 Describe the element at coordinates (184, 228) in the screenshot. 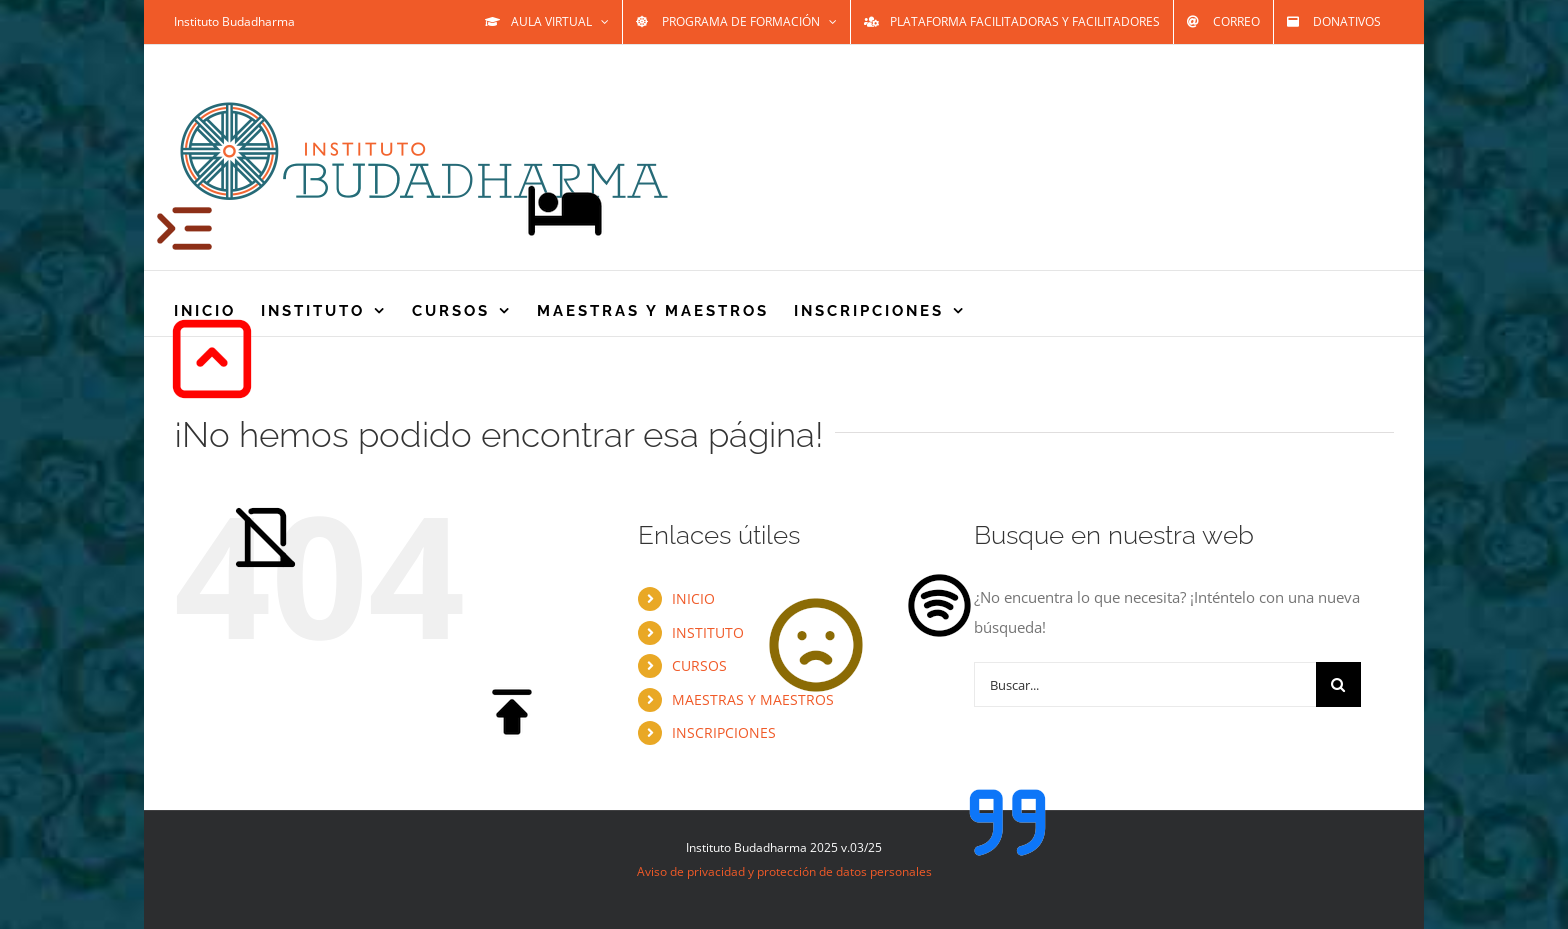

I see `increase text indentation` at that location.